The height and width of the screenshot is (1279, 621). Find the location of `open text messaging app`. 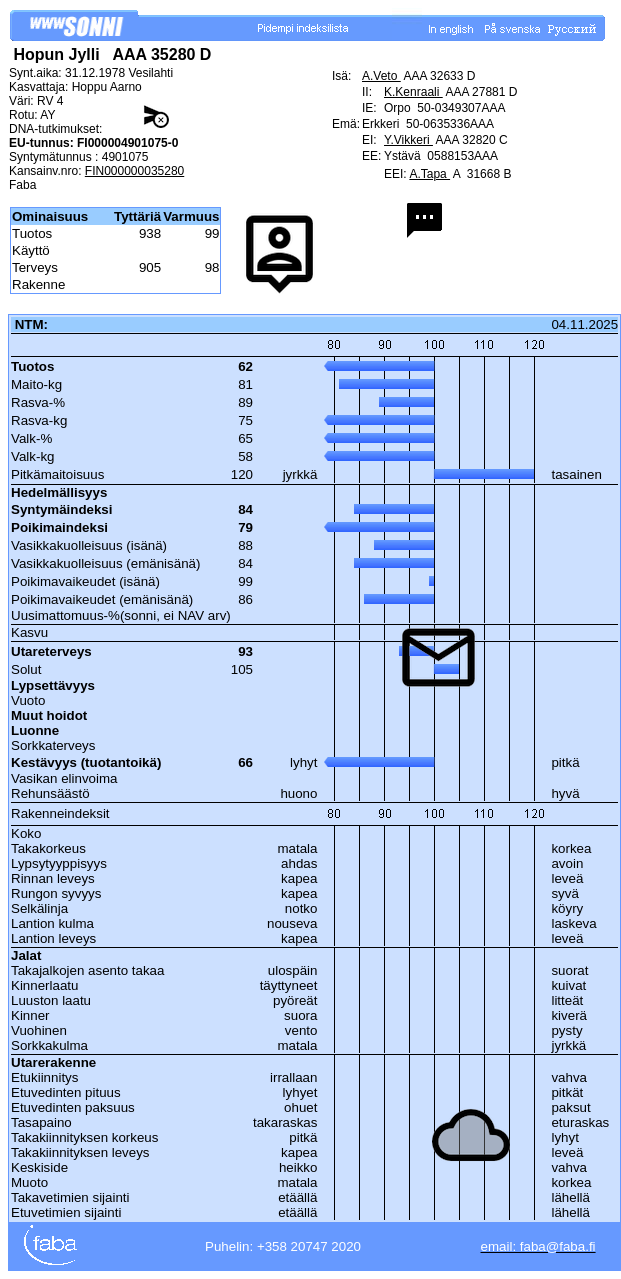

open text messaging app is located at coordinates (424, 220).